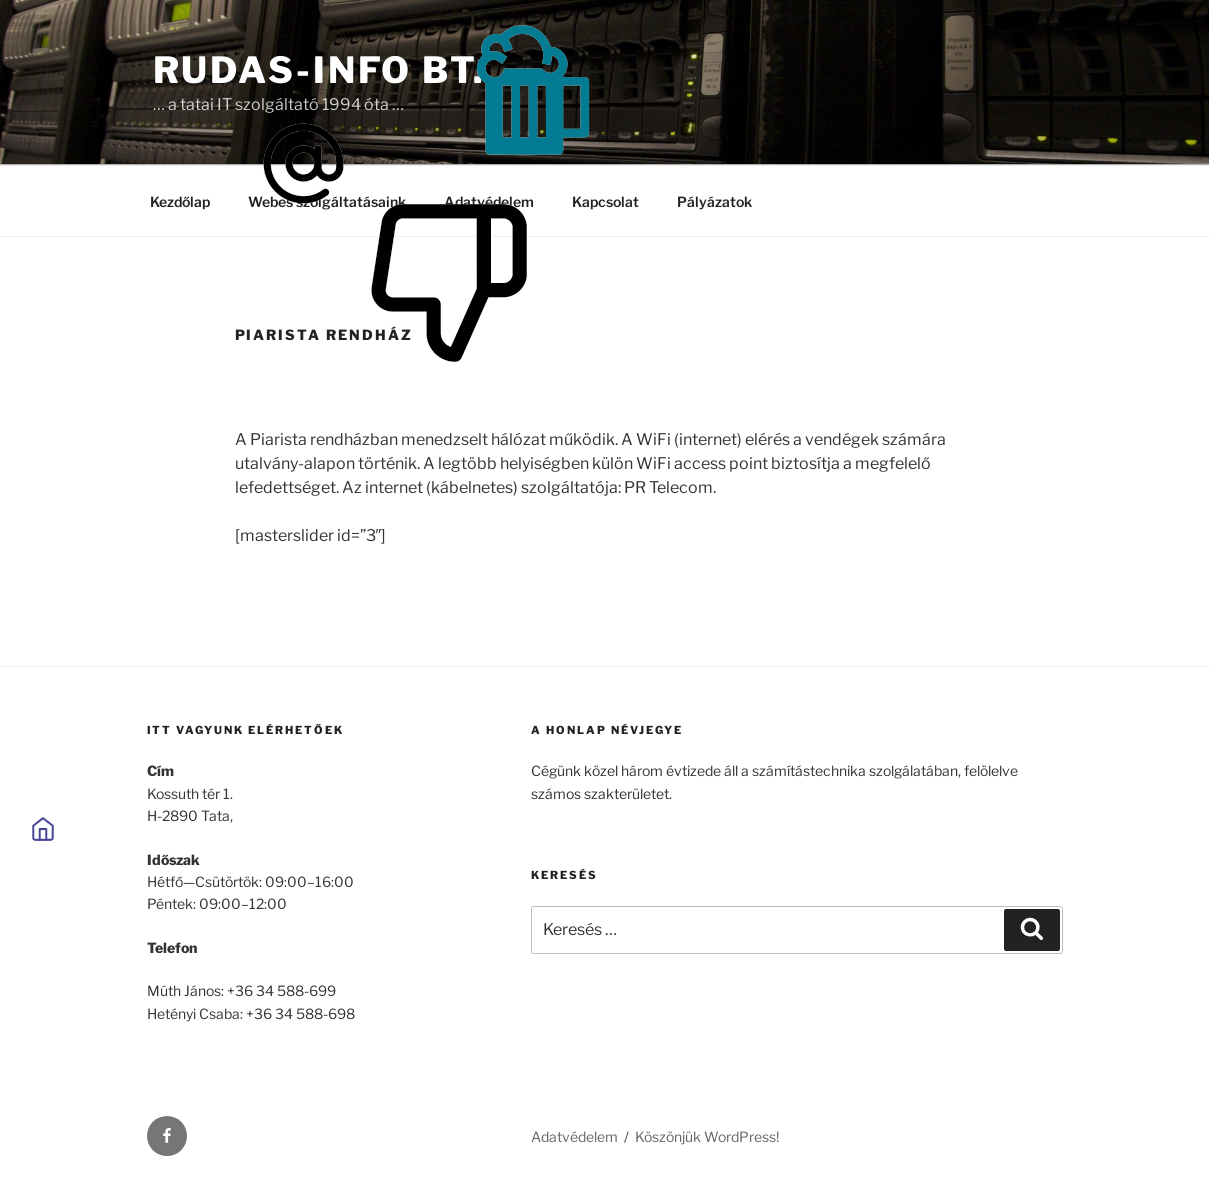  I want to click on view nearby bars or pubs, so click(533, 90).